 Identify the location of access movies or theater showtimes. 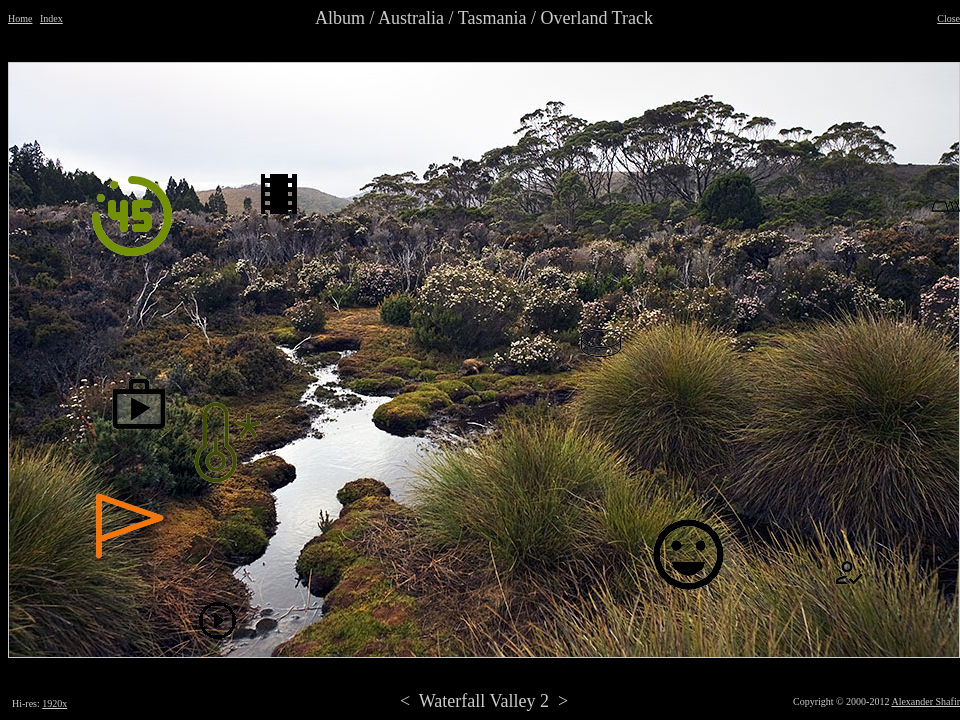
(279, 194).